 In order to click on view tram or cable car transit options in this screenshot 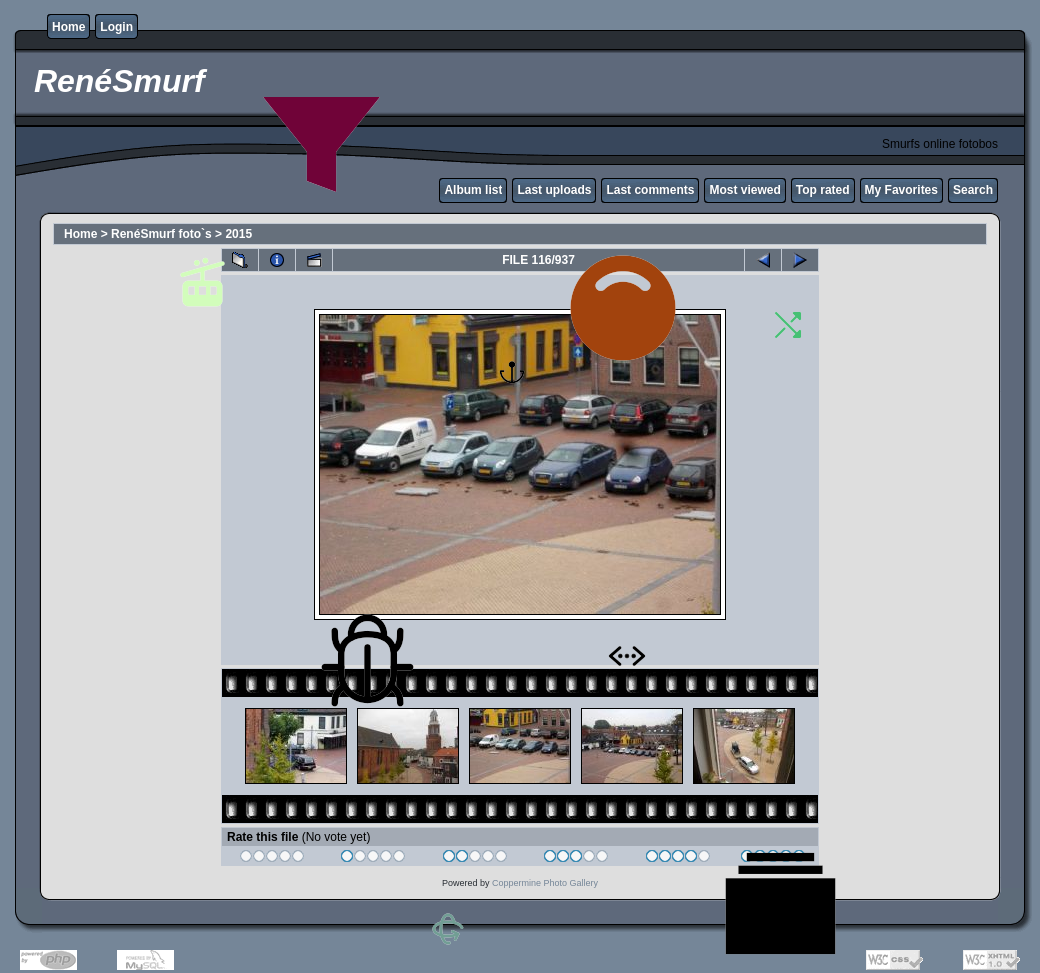, I will do `click(202, 283)`.